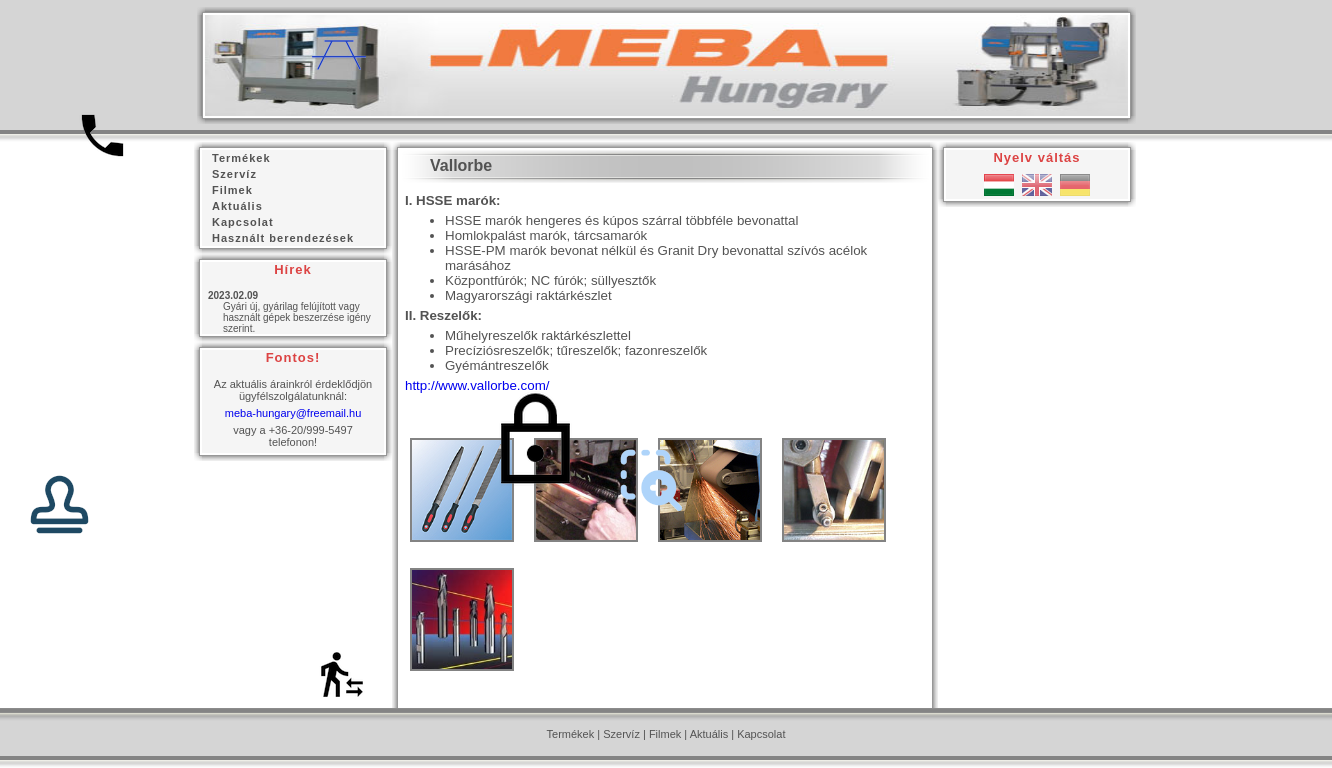  Describe the element at coordinates (650, 479) in the screenshot. I see `zoom in on a selected area` at that location.